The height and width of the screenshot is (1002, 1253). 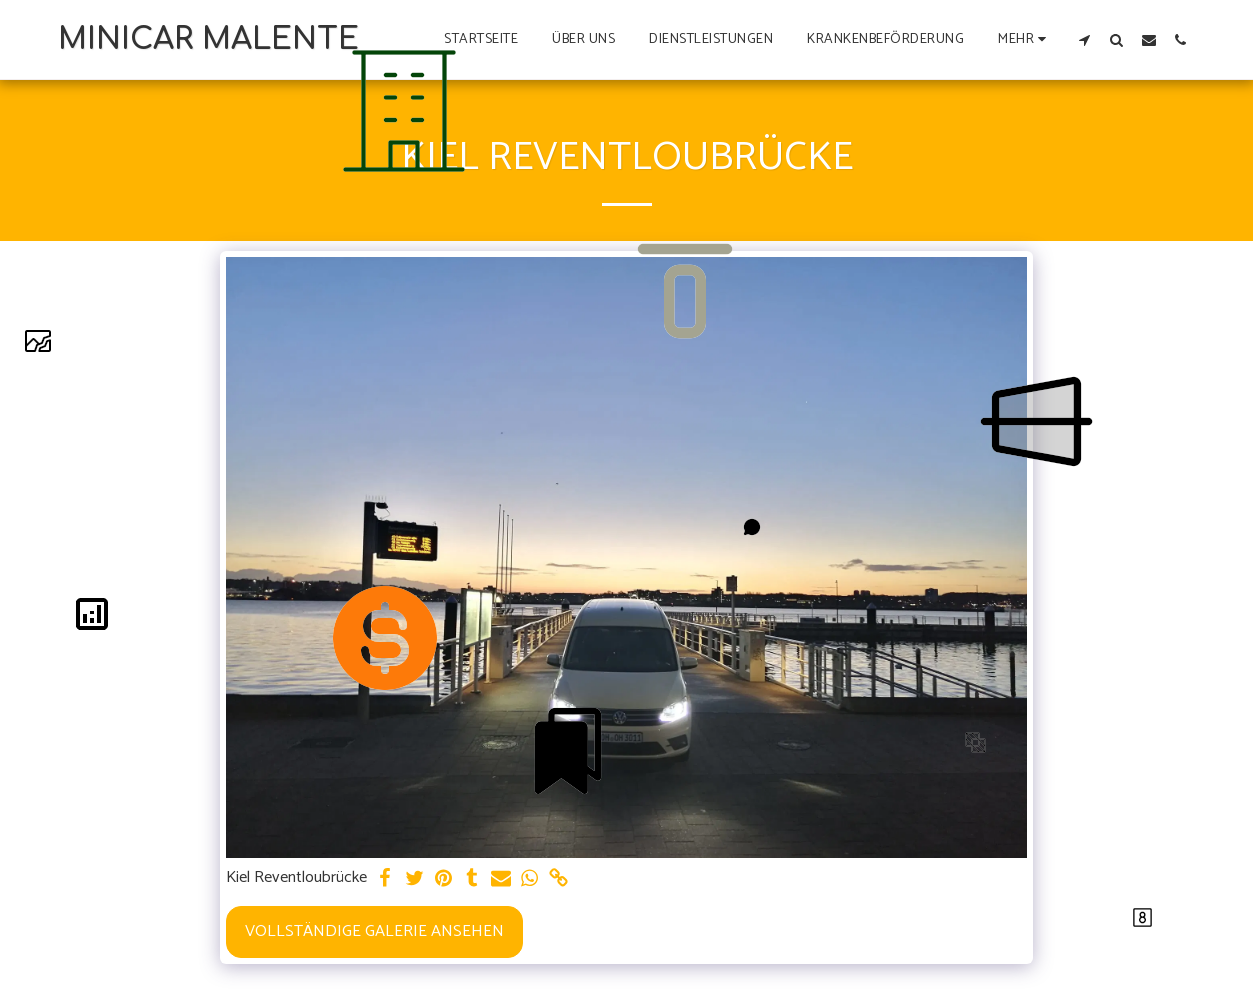 I want to click on exclude overlapping areas in shape editing, so click(x=975, y=742).